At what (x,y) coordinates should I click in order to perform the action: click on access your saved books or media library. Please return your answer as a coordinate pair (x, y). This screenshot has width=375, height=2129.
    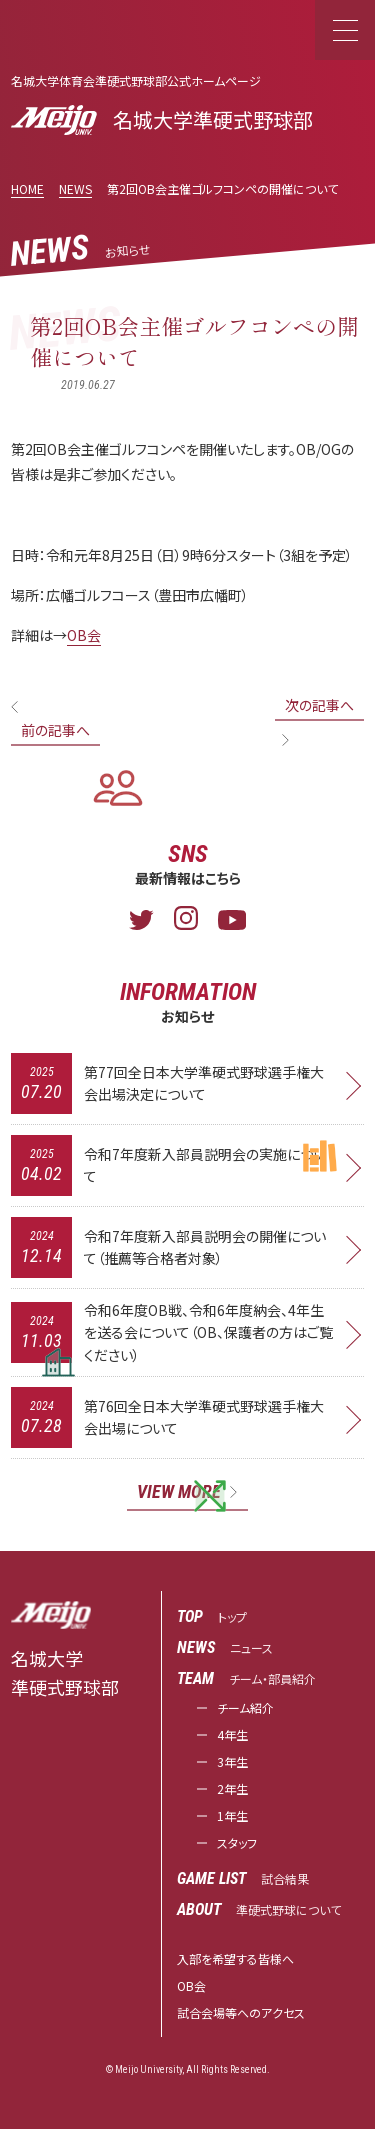
    Looking at the image, I should click on (320, 1156).